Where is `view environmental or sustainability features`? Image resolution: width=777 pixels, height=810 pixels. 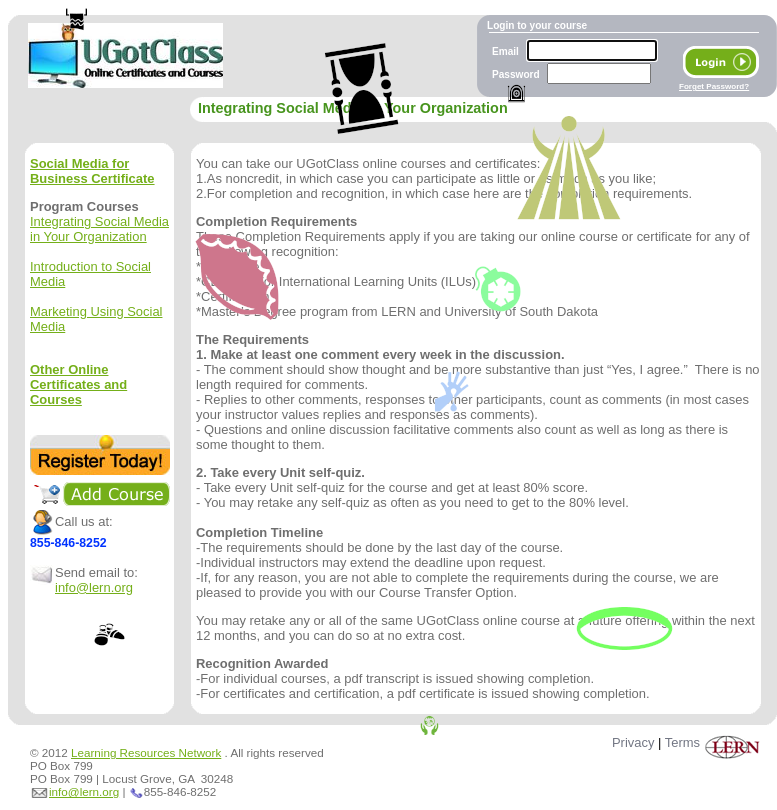 view environmental or sustainability features is located at coordinates (429, 725).